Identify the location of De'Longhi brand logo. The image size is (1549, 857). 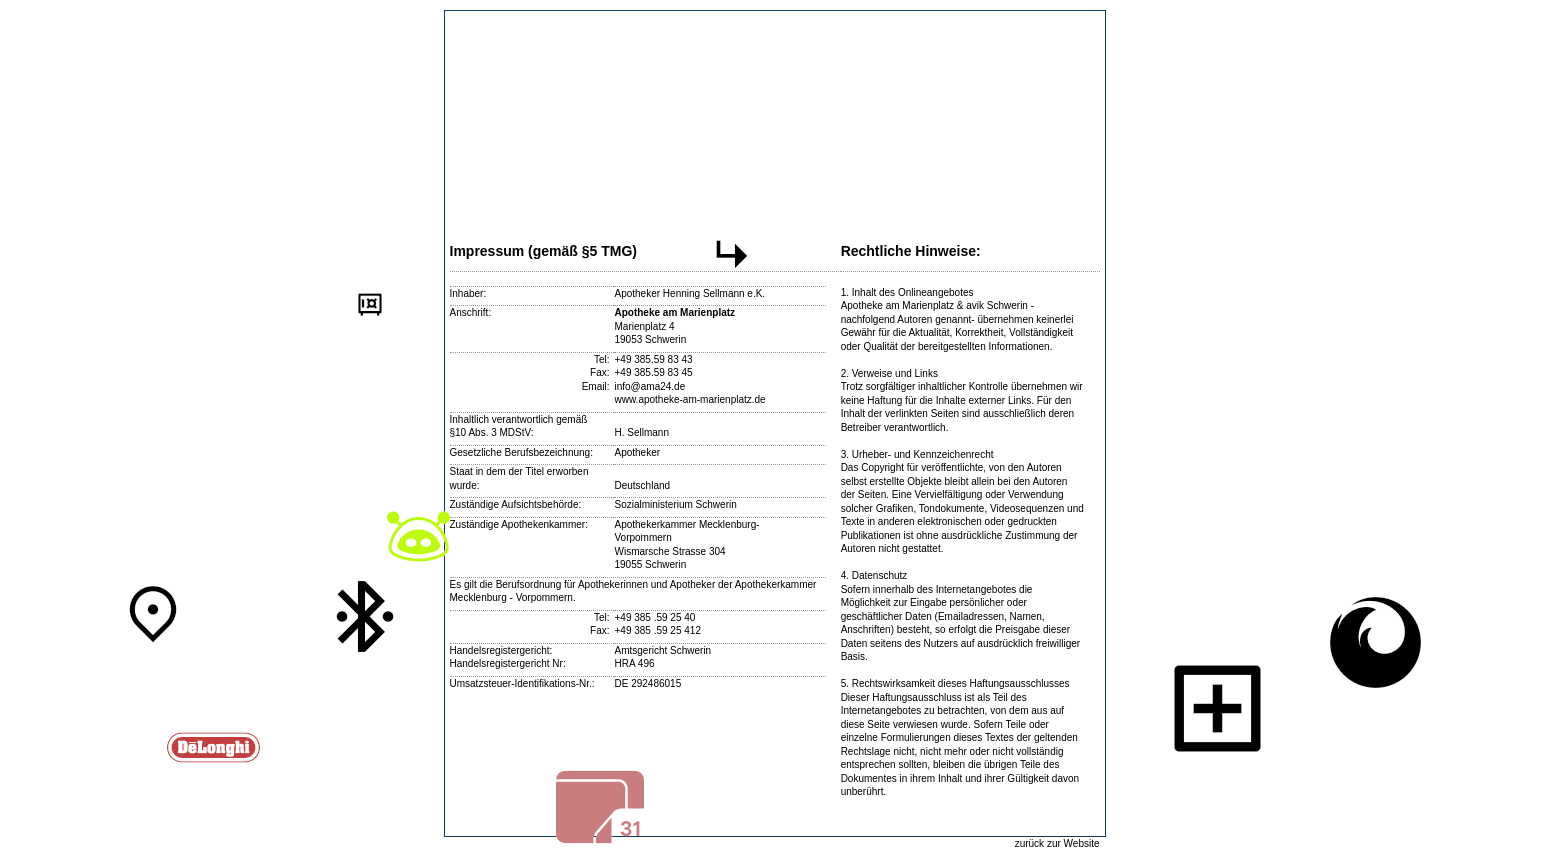
(213, 747).